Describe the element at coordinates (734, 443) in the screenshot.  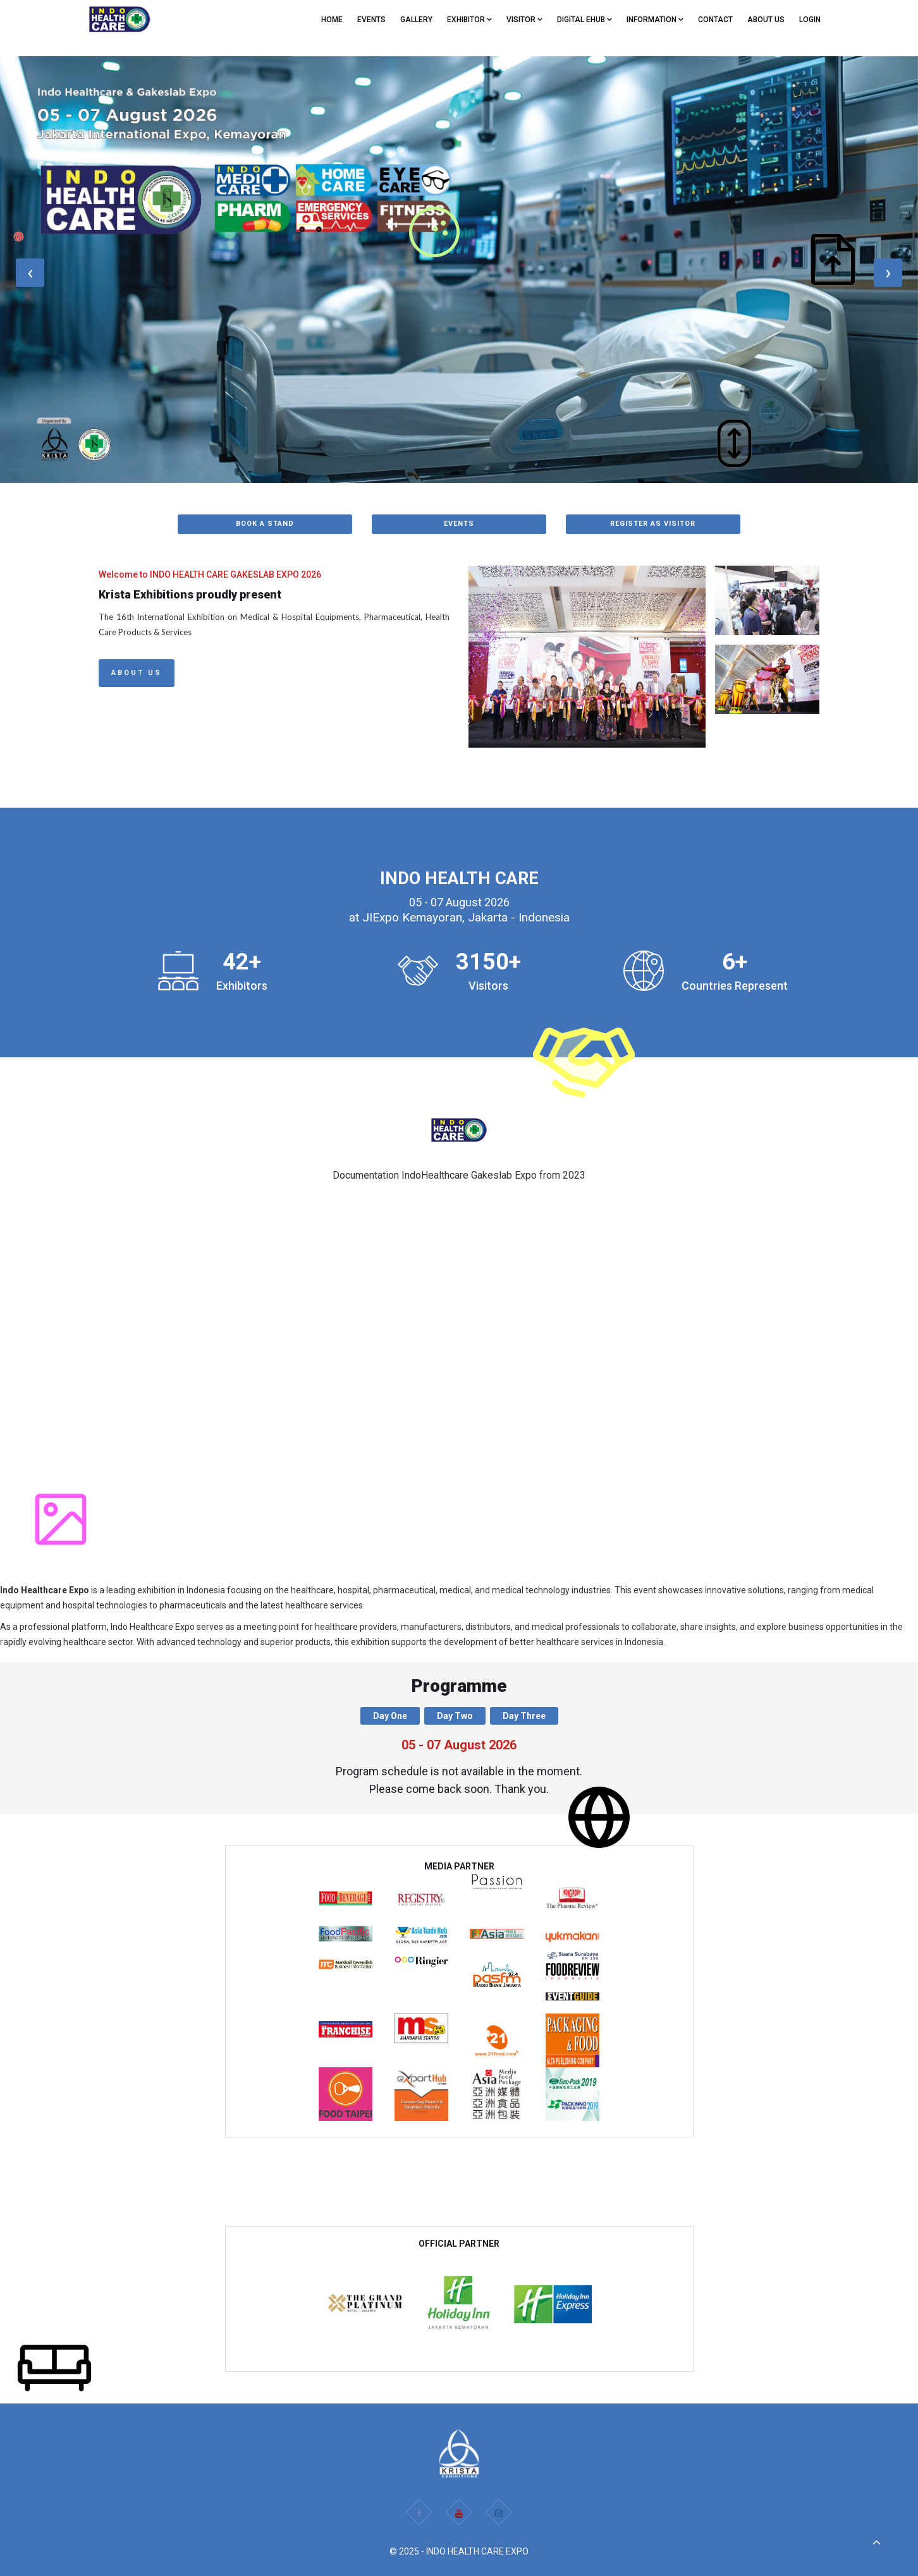
I see `scroll up or down on the page` at that location.